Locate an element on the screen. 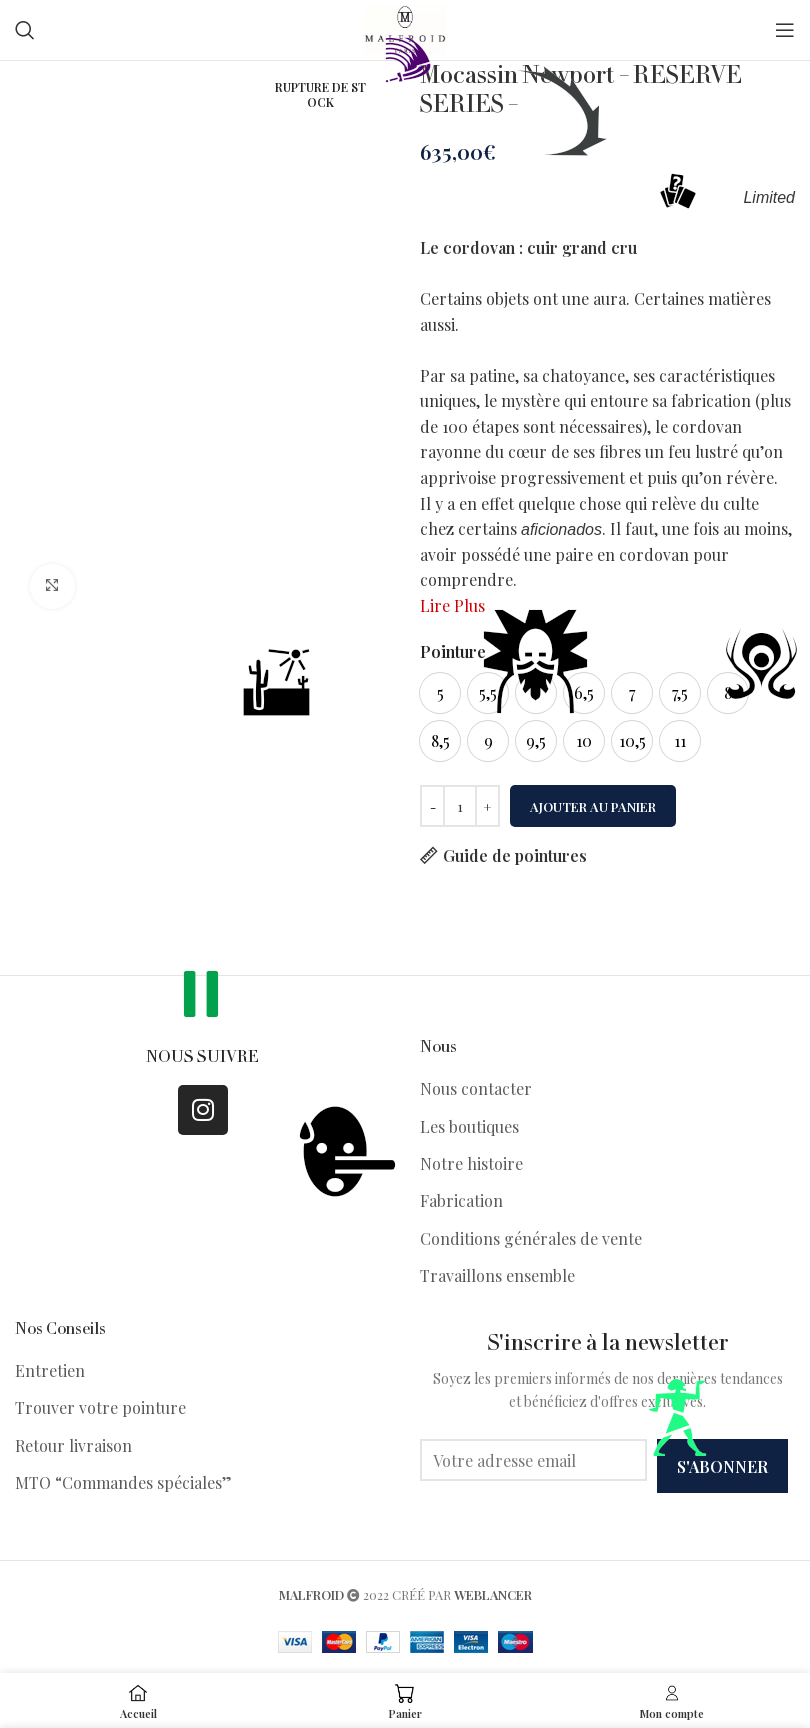 This screenshot has width=810, height=1728. wisdom or knowledge stat indicator is located at coordinates (535, 661).